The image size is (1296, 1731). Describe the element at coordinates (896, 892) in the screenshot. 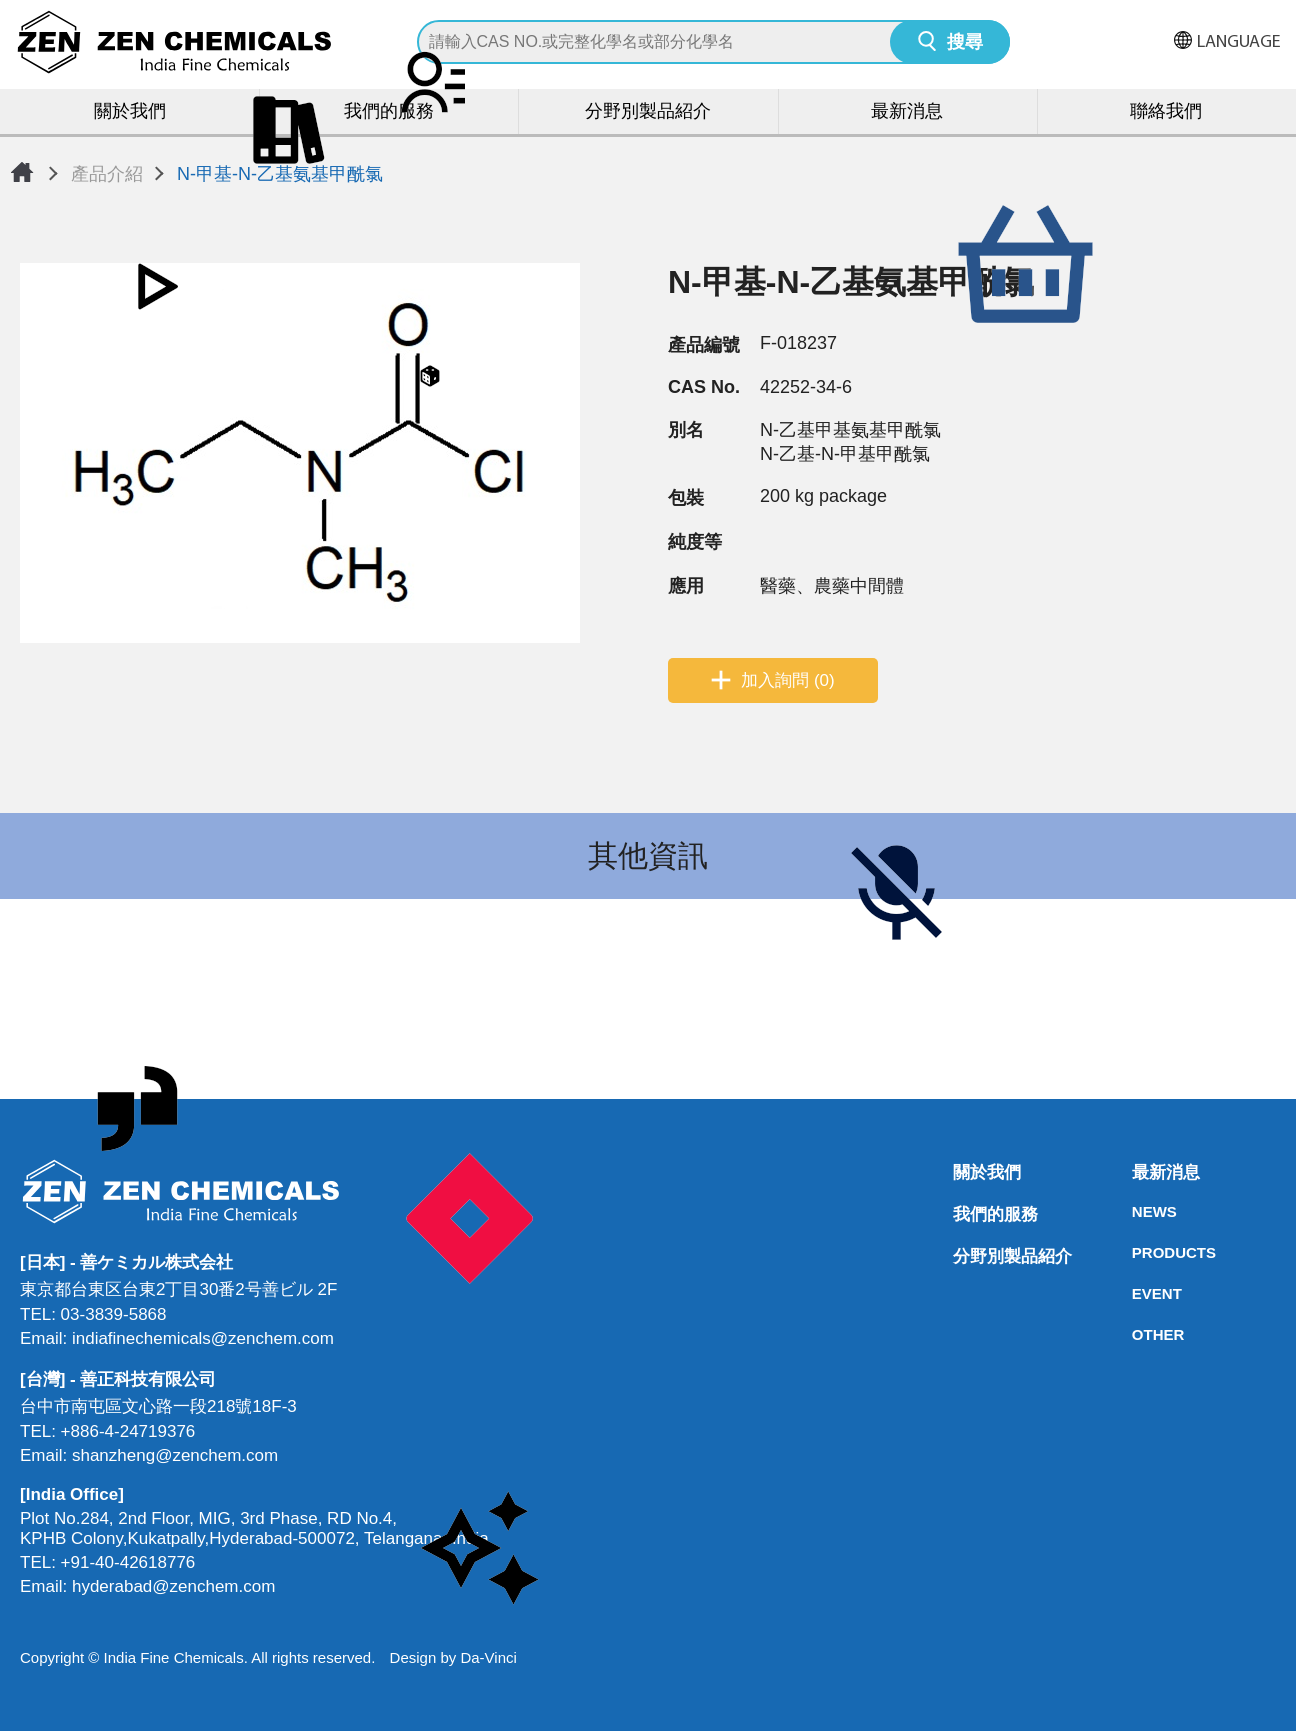

I see `microphone is muted` at that location.